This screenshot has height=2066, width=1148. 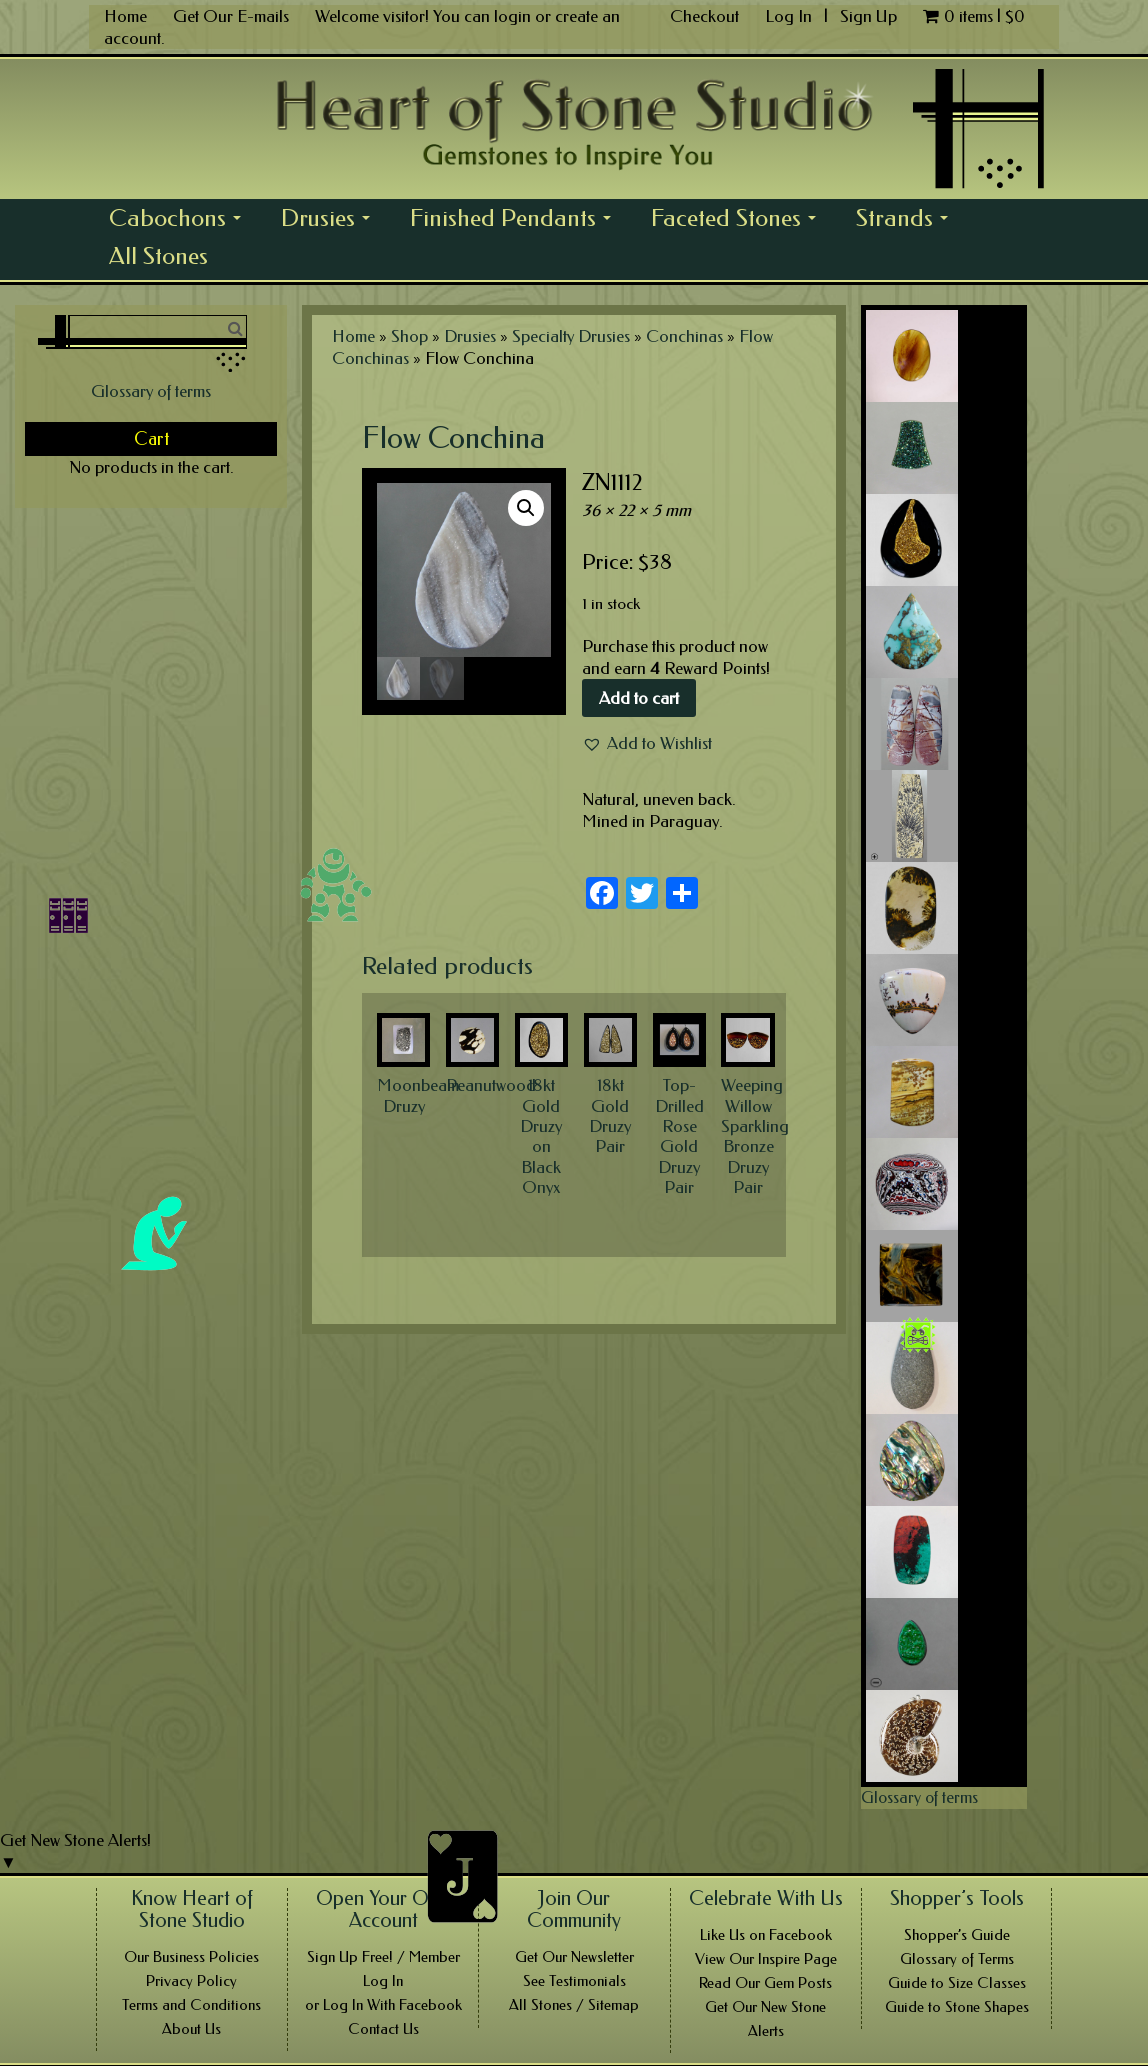 I want to click on select astronaut or space character, so click(x=334, y=884).